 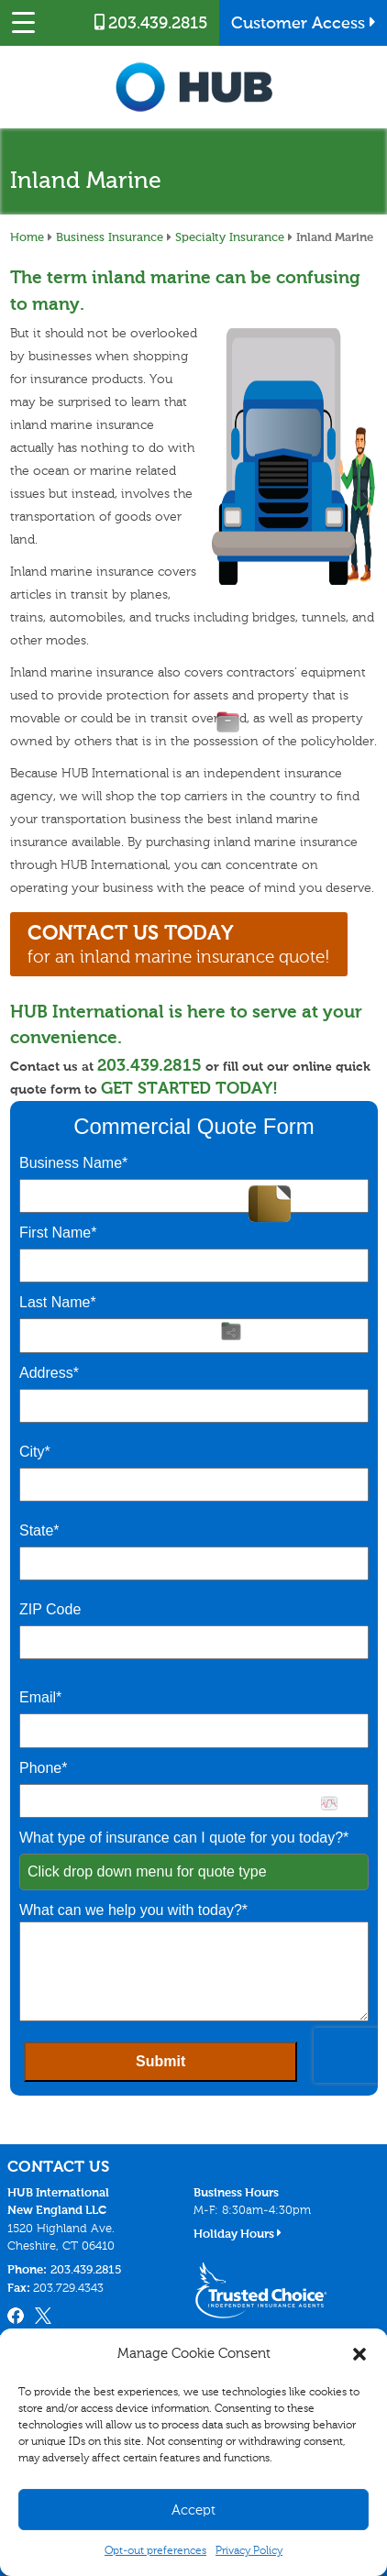 I want to click on open your public shared folder, so click(x=231, y=1331).